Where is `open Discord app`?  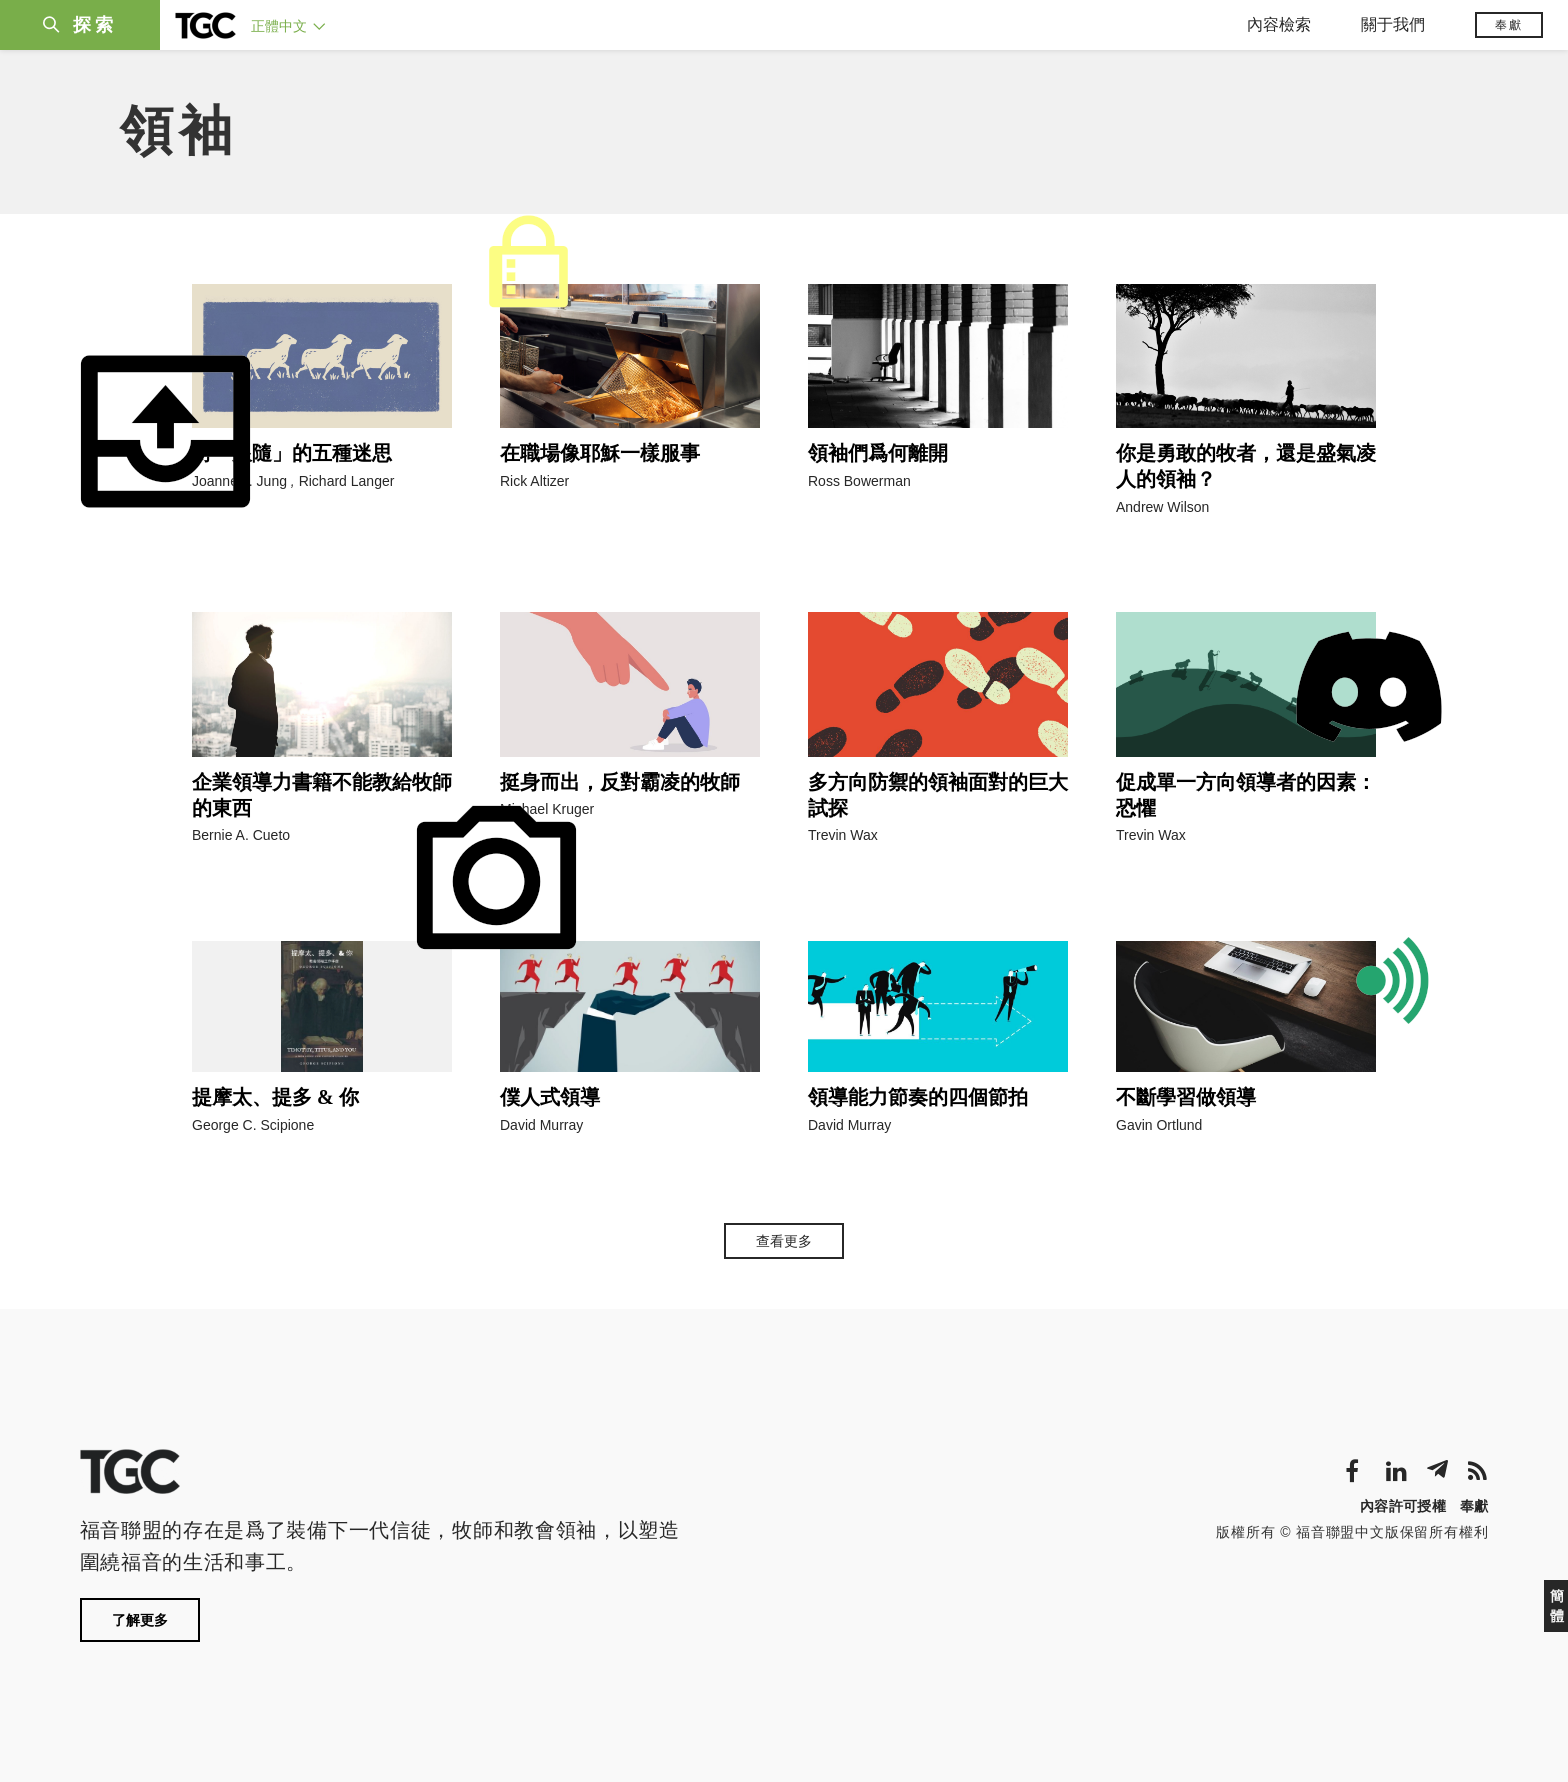
open Discord app is located at coordinates (1369, 687).